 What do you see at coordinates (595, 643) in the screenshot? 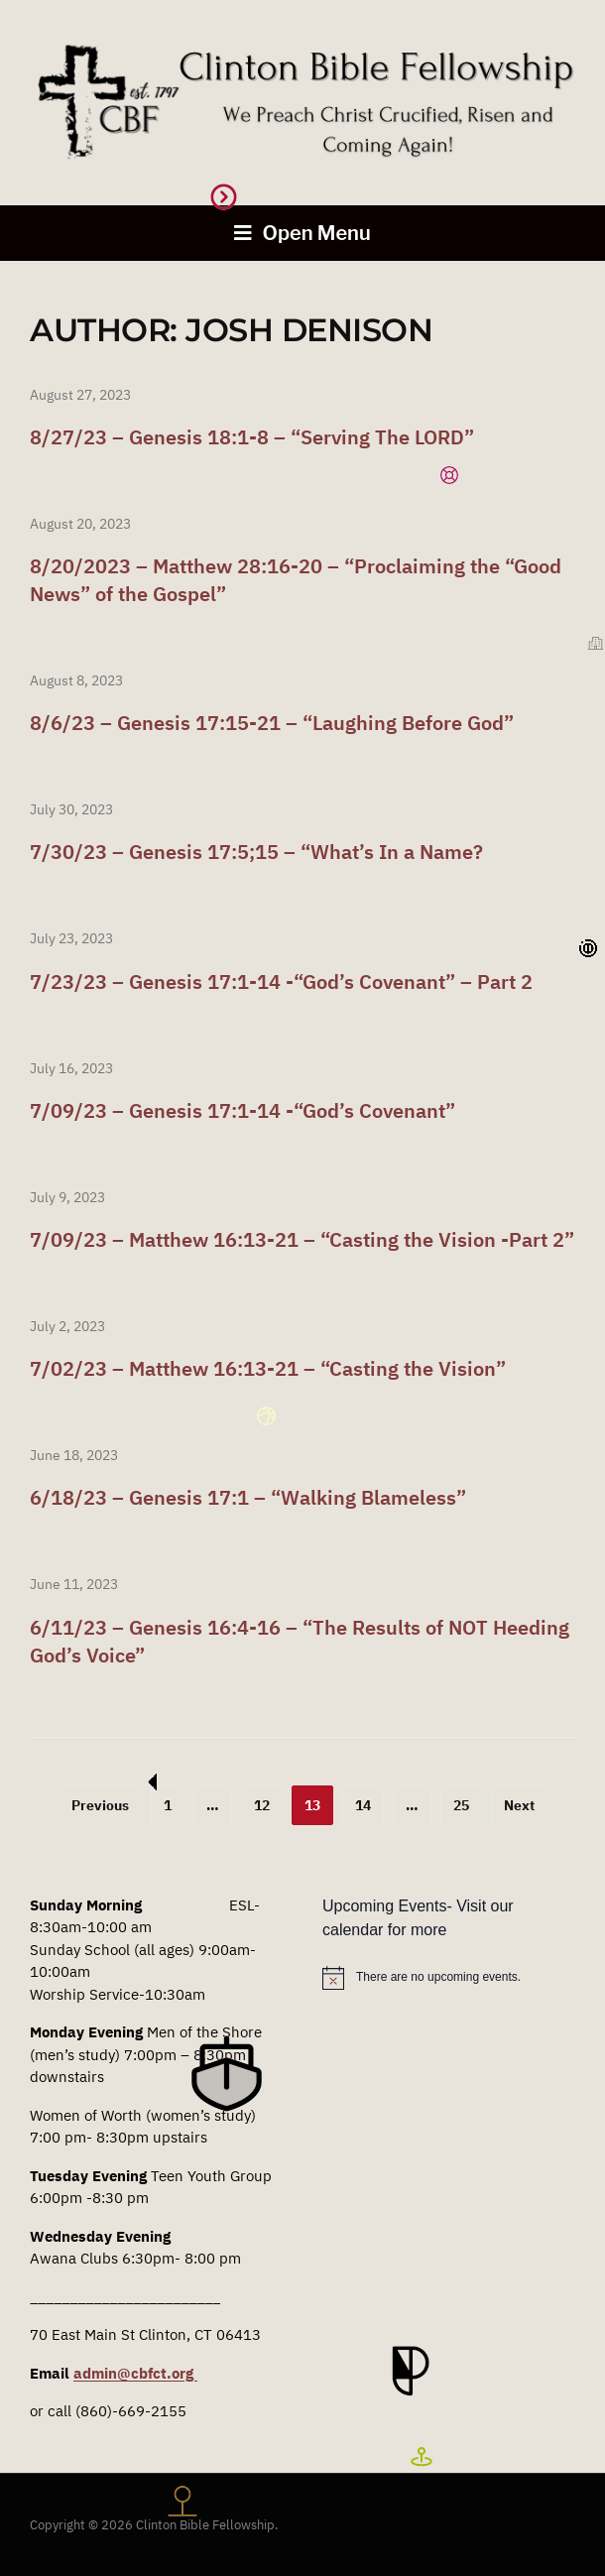
I see `view apartment or building listings` at bounding box center [595, 643].